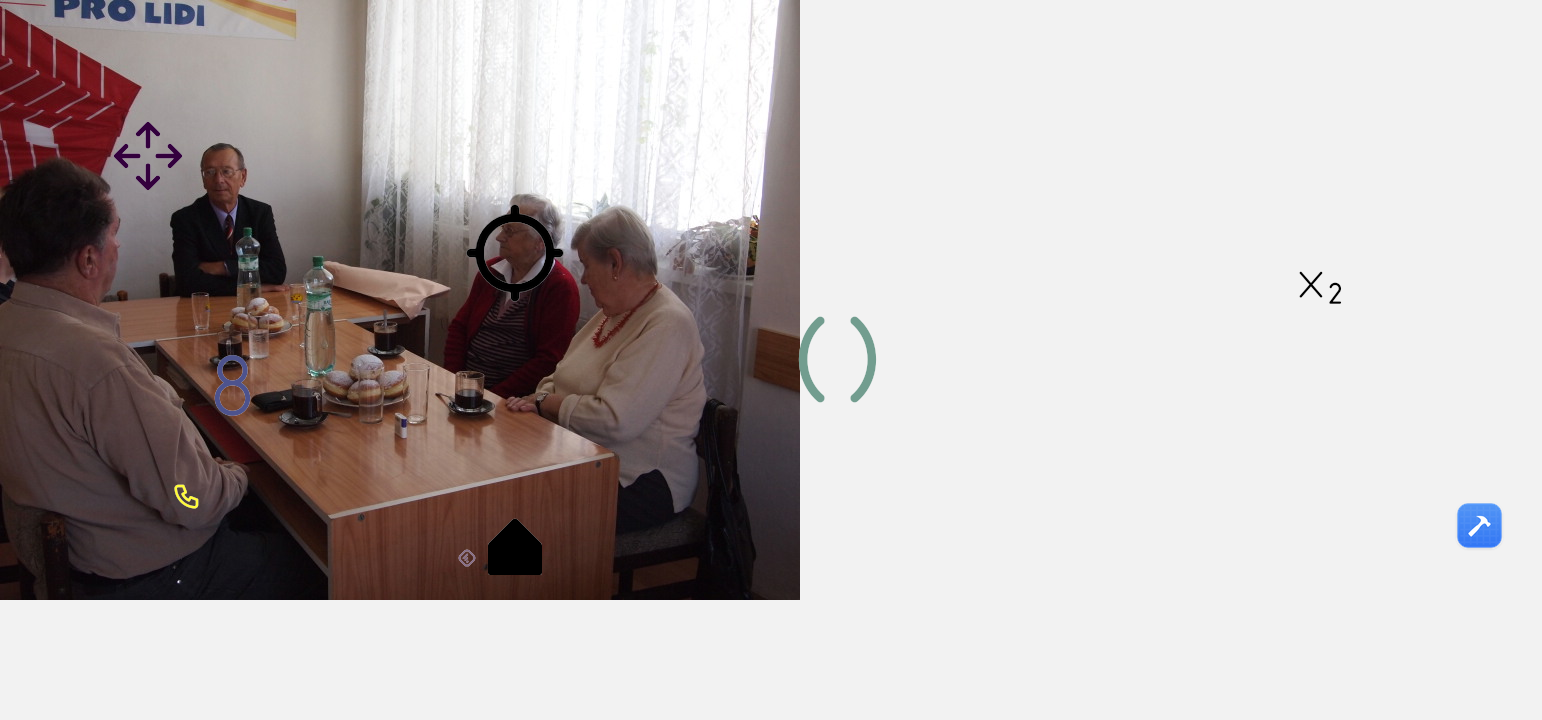  I want to click on insert parentheses or brackets in text, so click(837, 359).